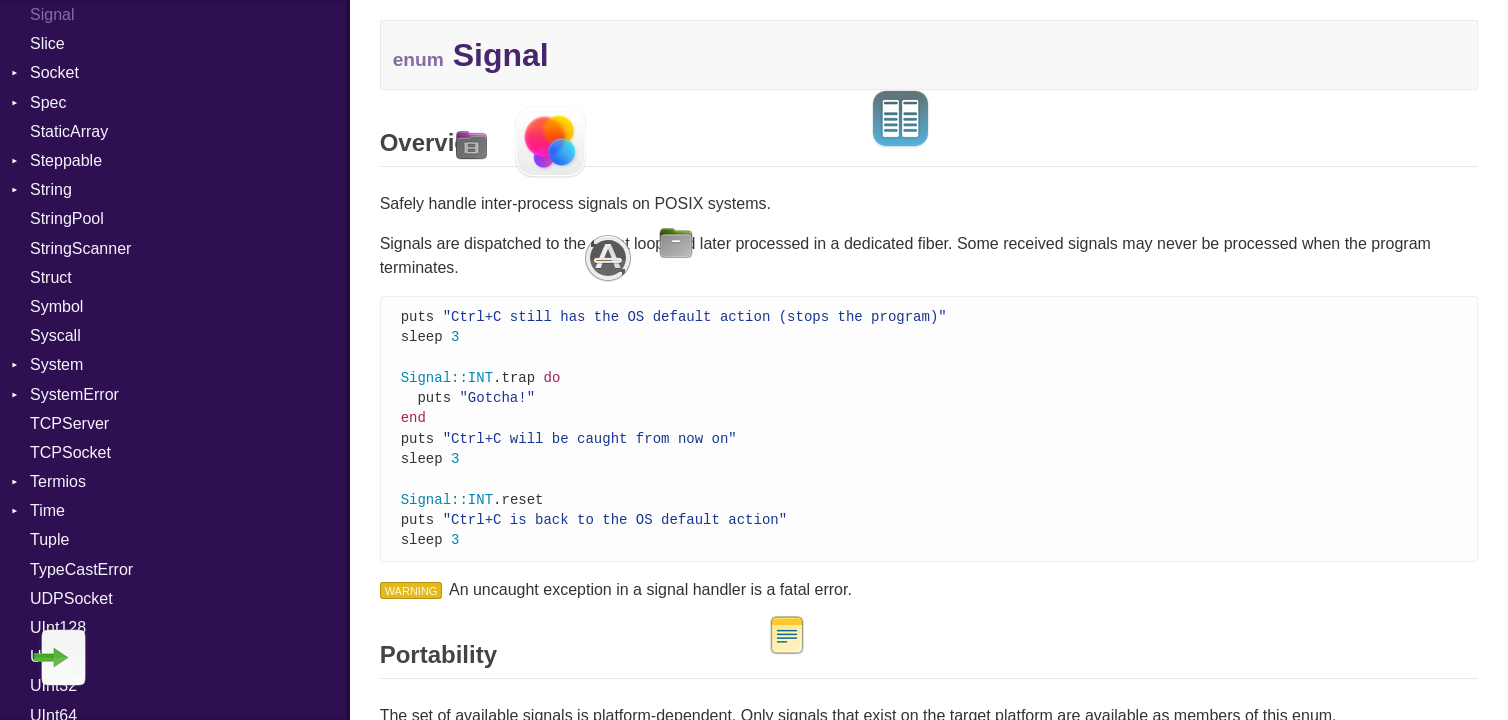  What do you see at coordinates (608, 258) in the screenshot?
I see `open the software update notifier app` at bounding box center [608, 258].